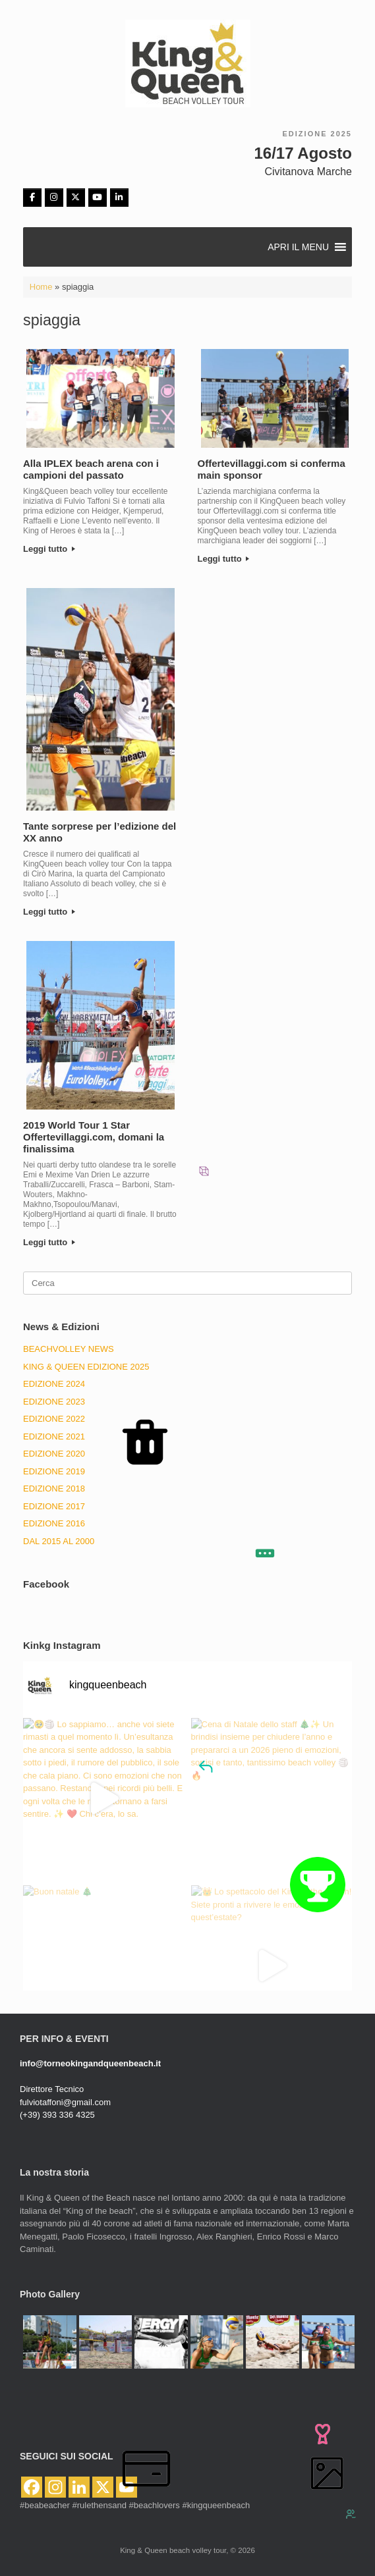  What do you see at coordinates (145, 1442) in the screenshot?
I see `delete selected item` at bounding box center [145, 1442].